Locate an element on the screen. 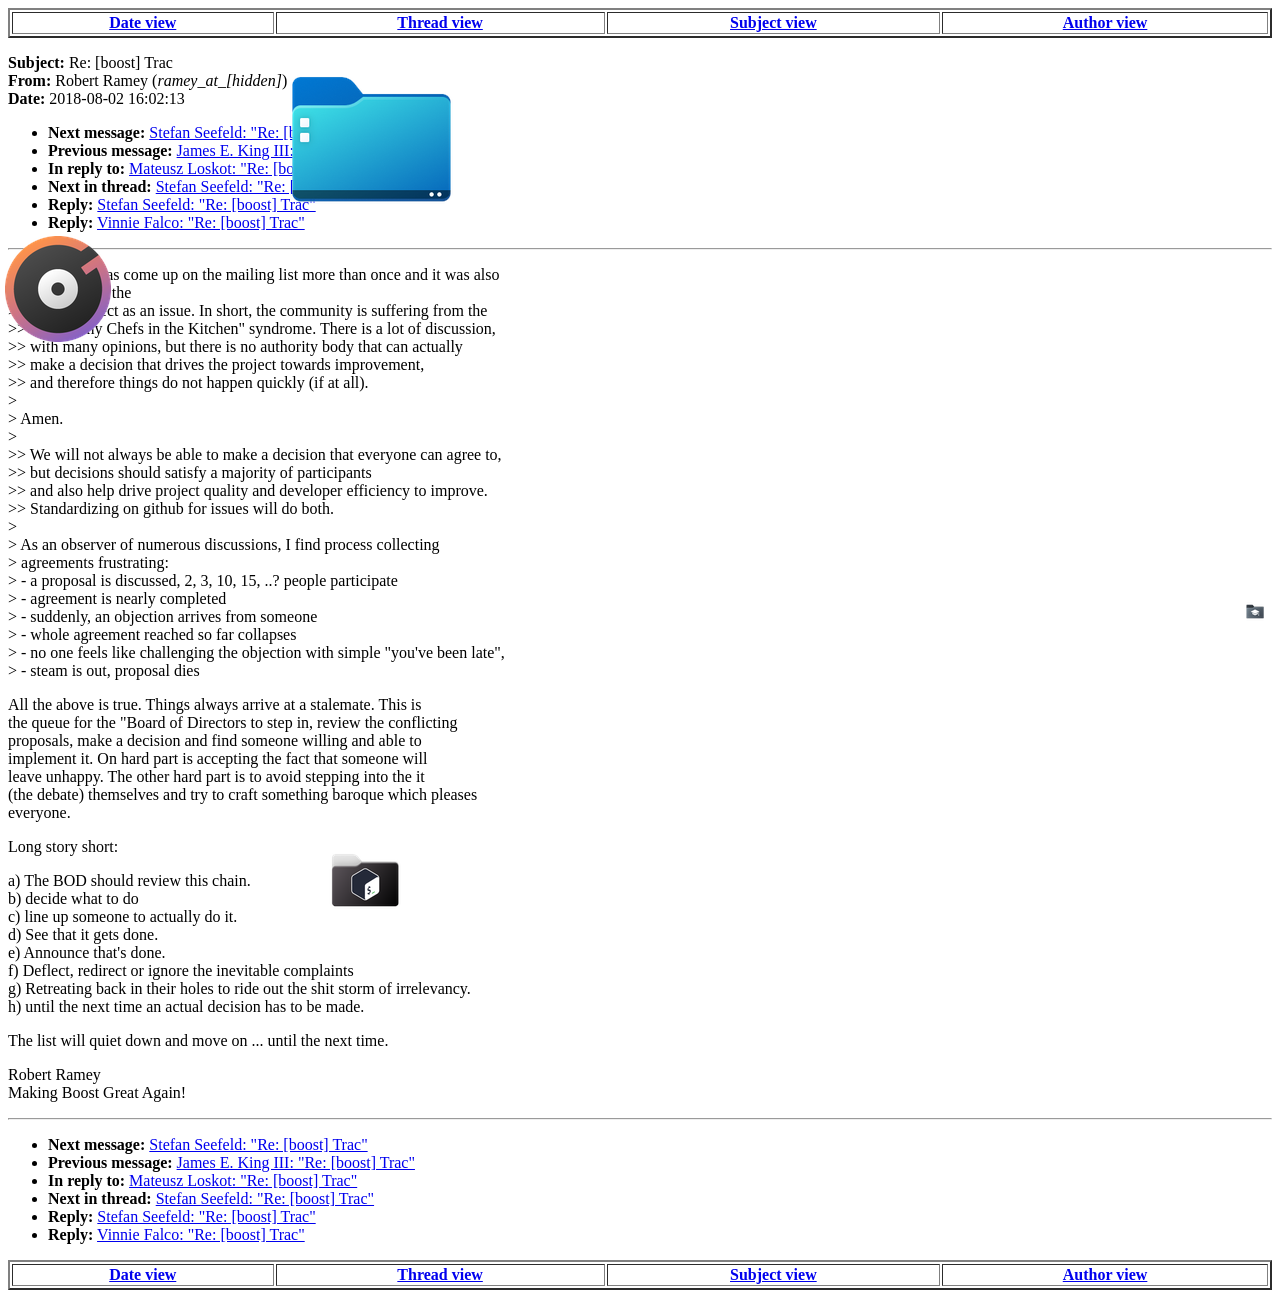  open folder containing bash scripts is located at coordinates (365, 882).